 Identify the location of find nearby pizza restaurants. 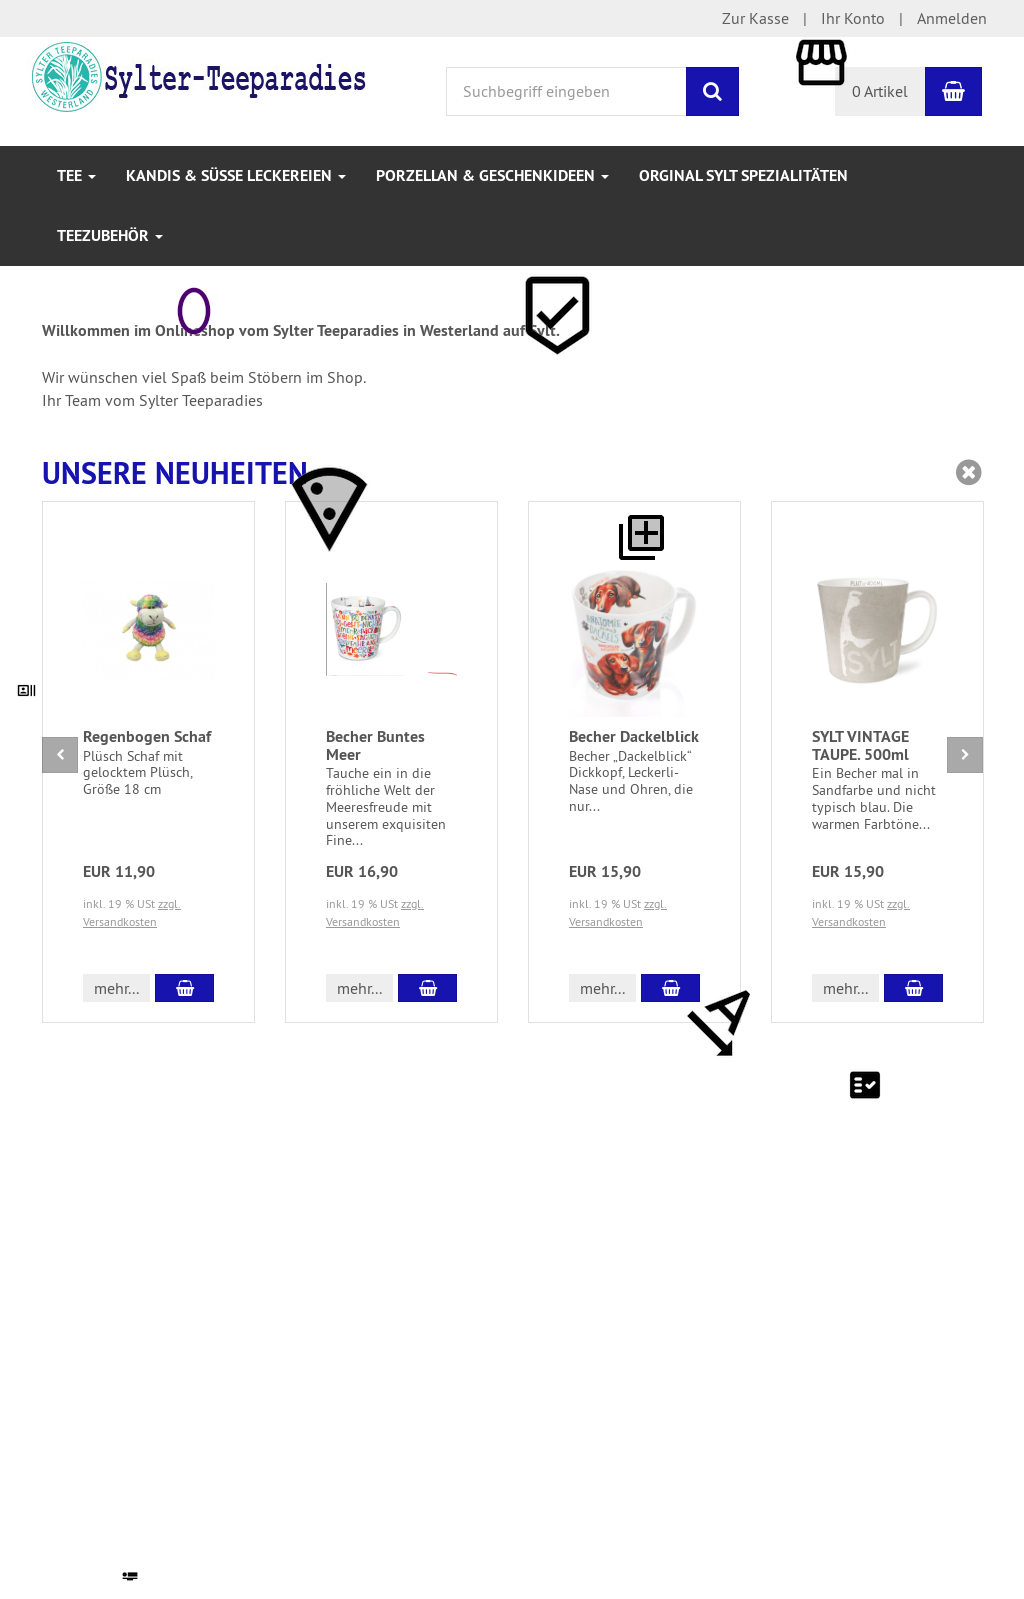
(329, 509).